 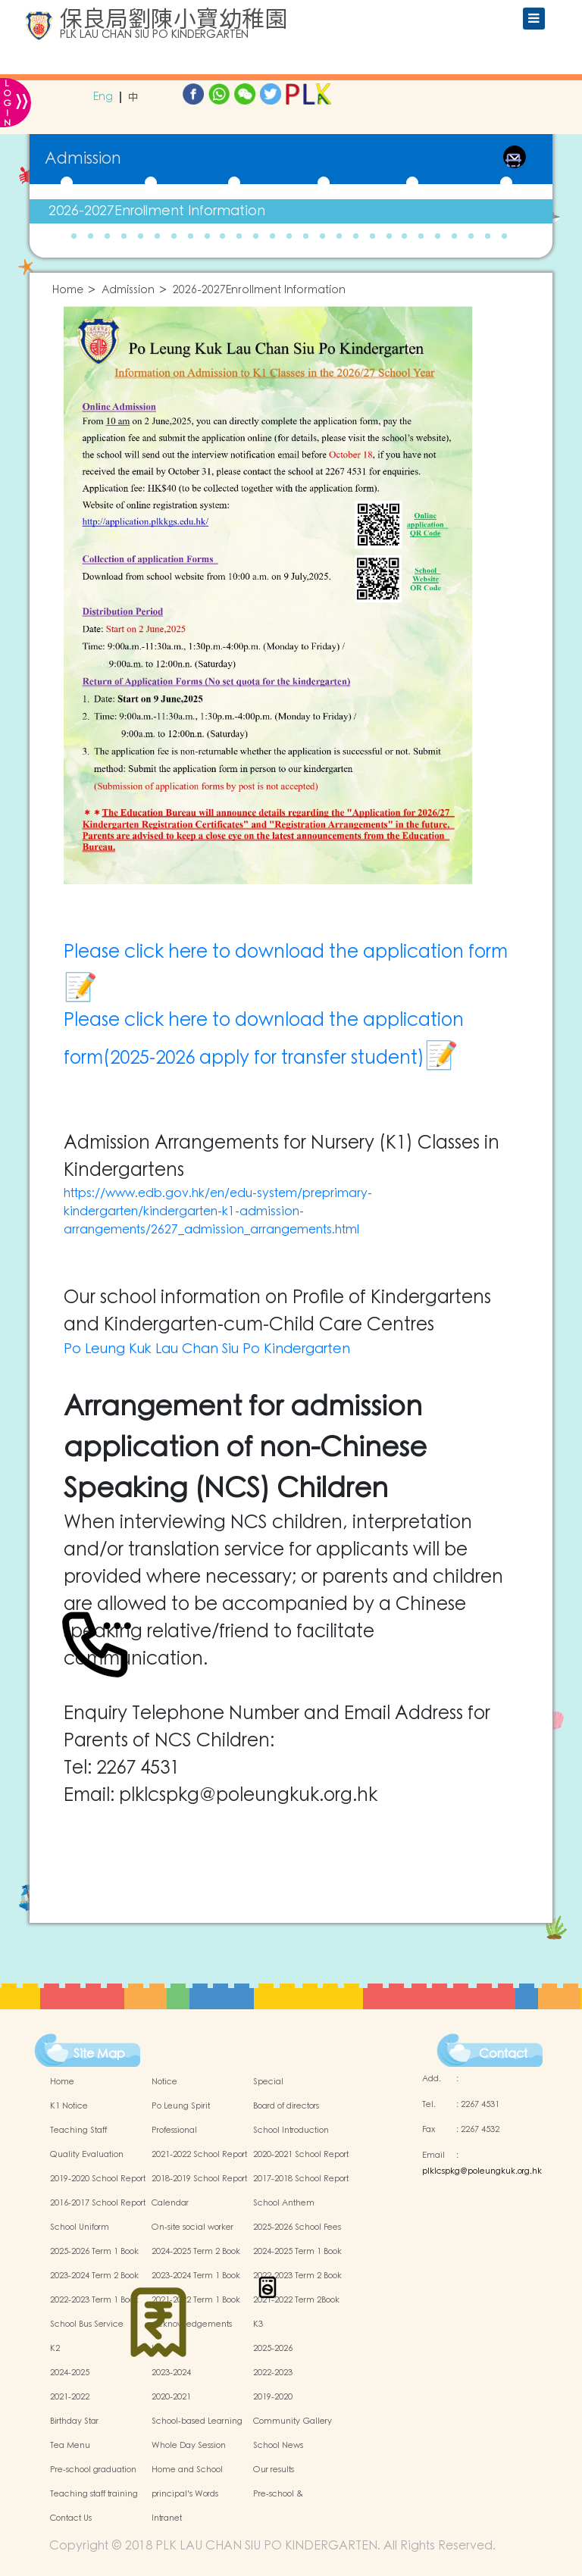 What do you see at coordinates (513, 160) in the screenshot?
I see `toggle horizontal layout or orientation` at bounding box center [513, 160].